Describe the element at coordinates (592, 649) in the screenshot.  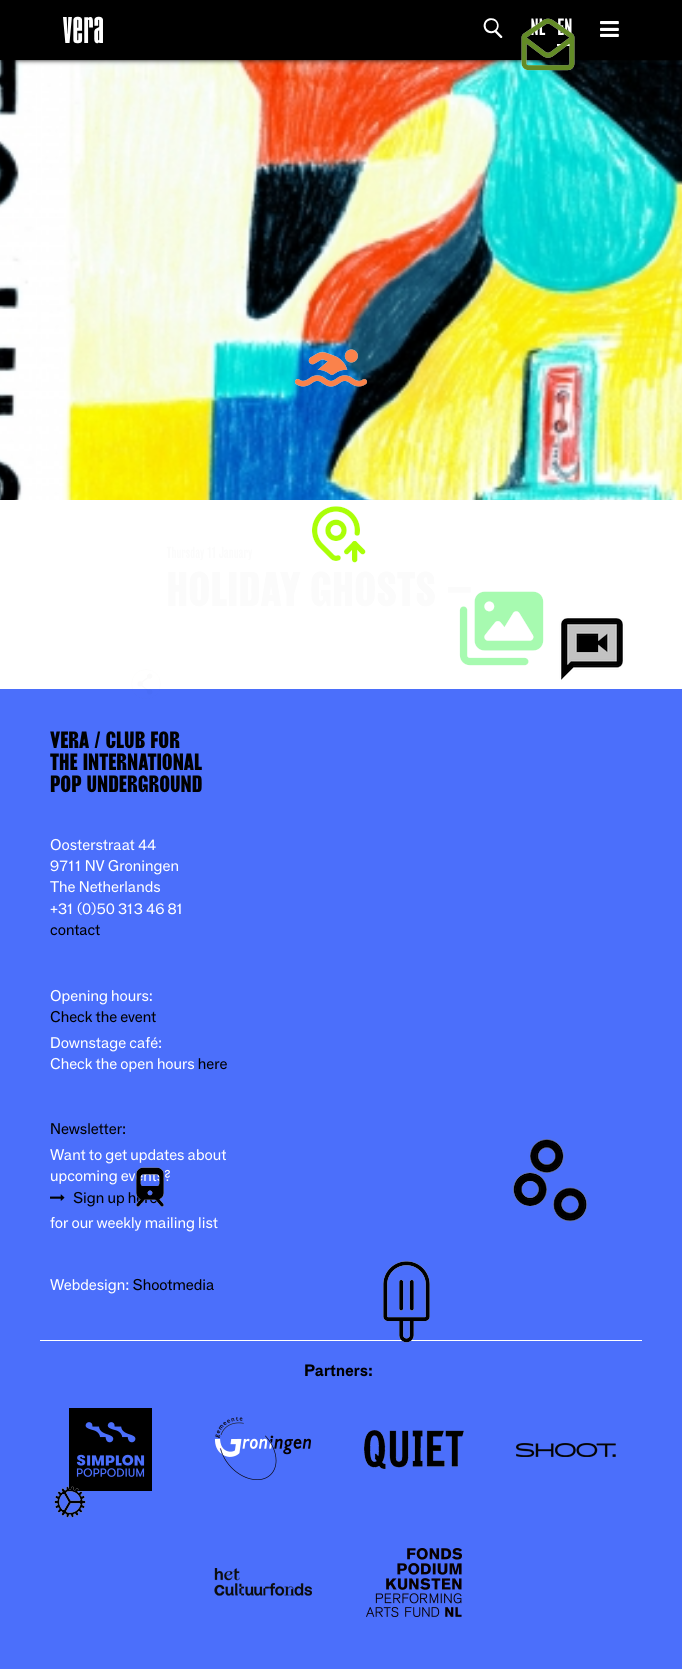
I see `start a video chat conversation` at that location.